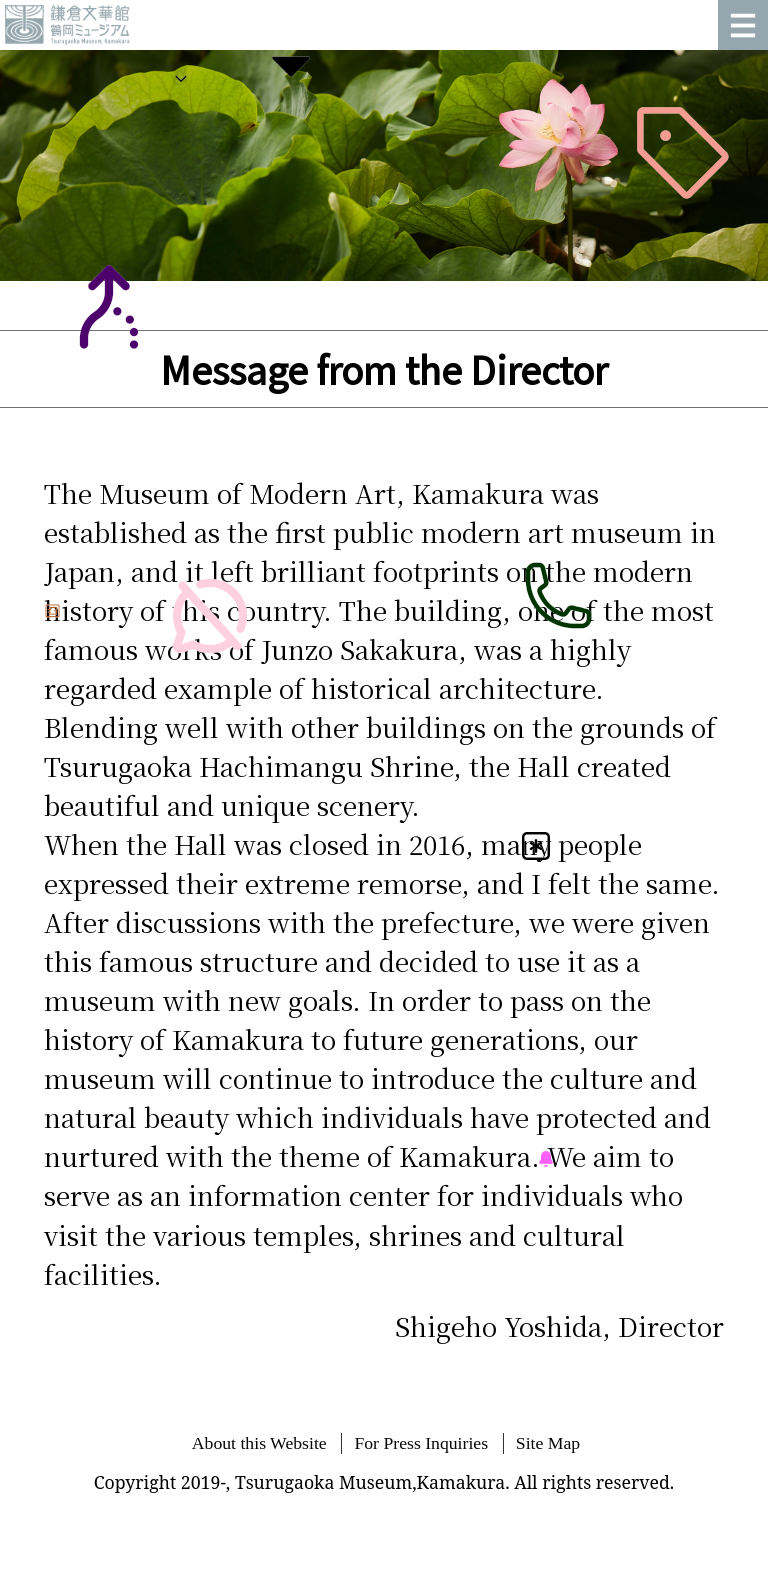 The width and height of the screenshot is (768, 1594). I want to click on merge content from right into main branch, so click(109, 307).